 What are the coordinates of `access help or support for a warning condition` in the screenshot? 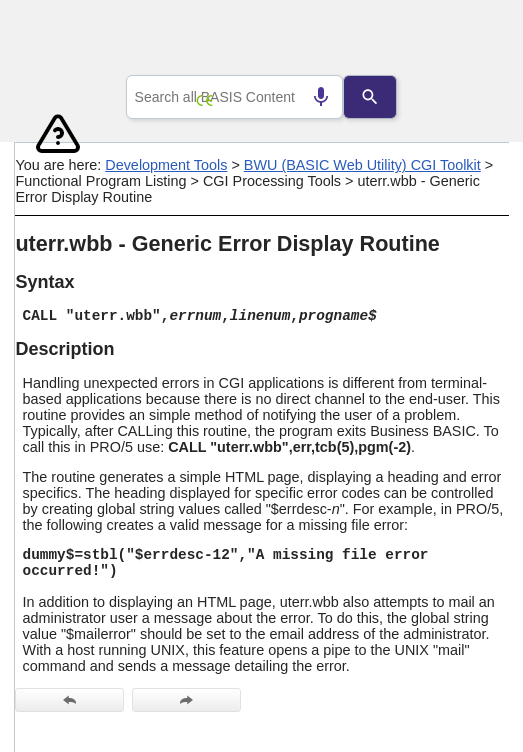 It's located at (58, 135).